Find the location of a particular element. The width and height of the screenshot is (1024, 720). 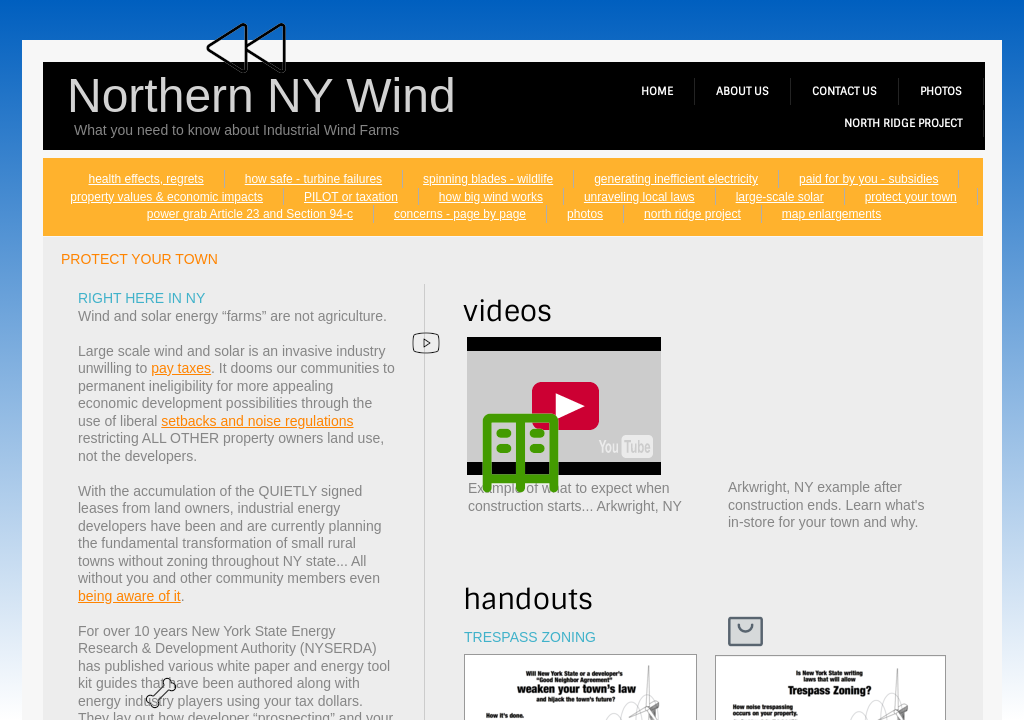

view your shopping bag is located at coordinates (745, 631).